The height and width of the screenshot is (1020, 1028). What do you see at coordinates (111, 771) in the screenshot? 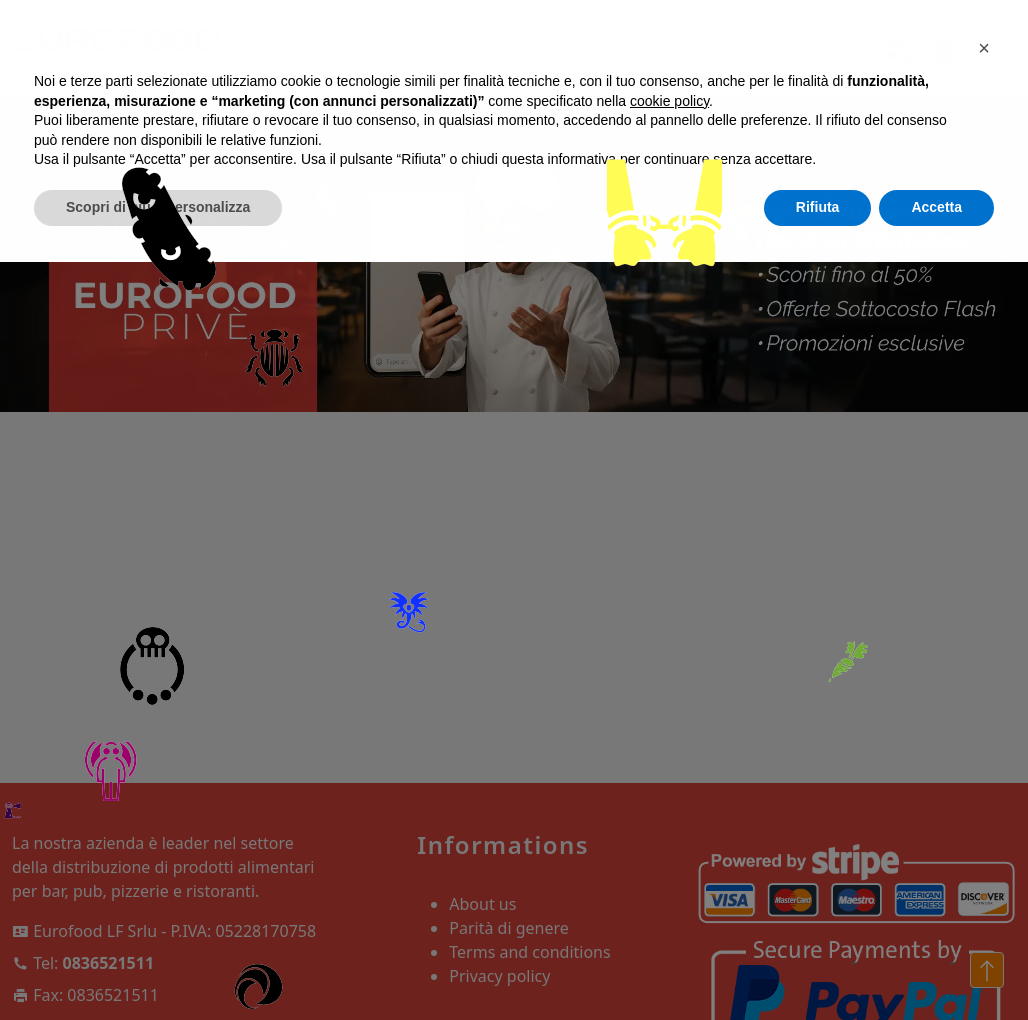
I see `indicates enhanced awareness or heightened perception state` at bounding box center [111, 771].